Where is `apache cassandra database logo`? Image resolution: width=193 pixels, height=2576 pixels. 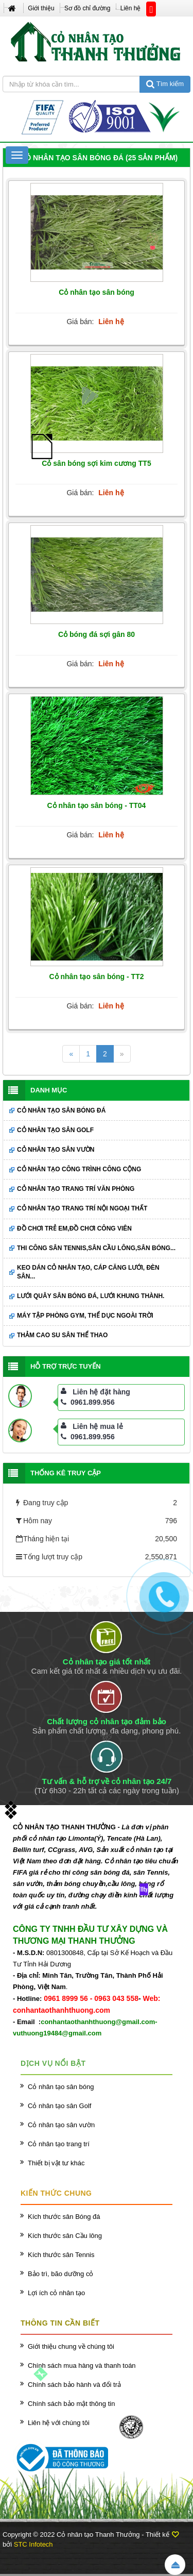 apache cassandra database logo is located at coordinates (144, 789).